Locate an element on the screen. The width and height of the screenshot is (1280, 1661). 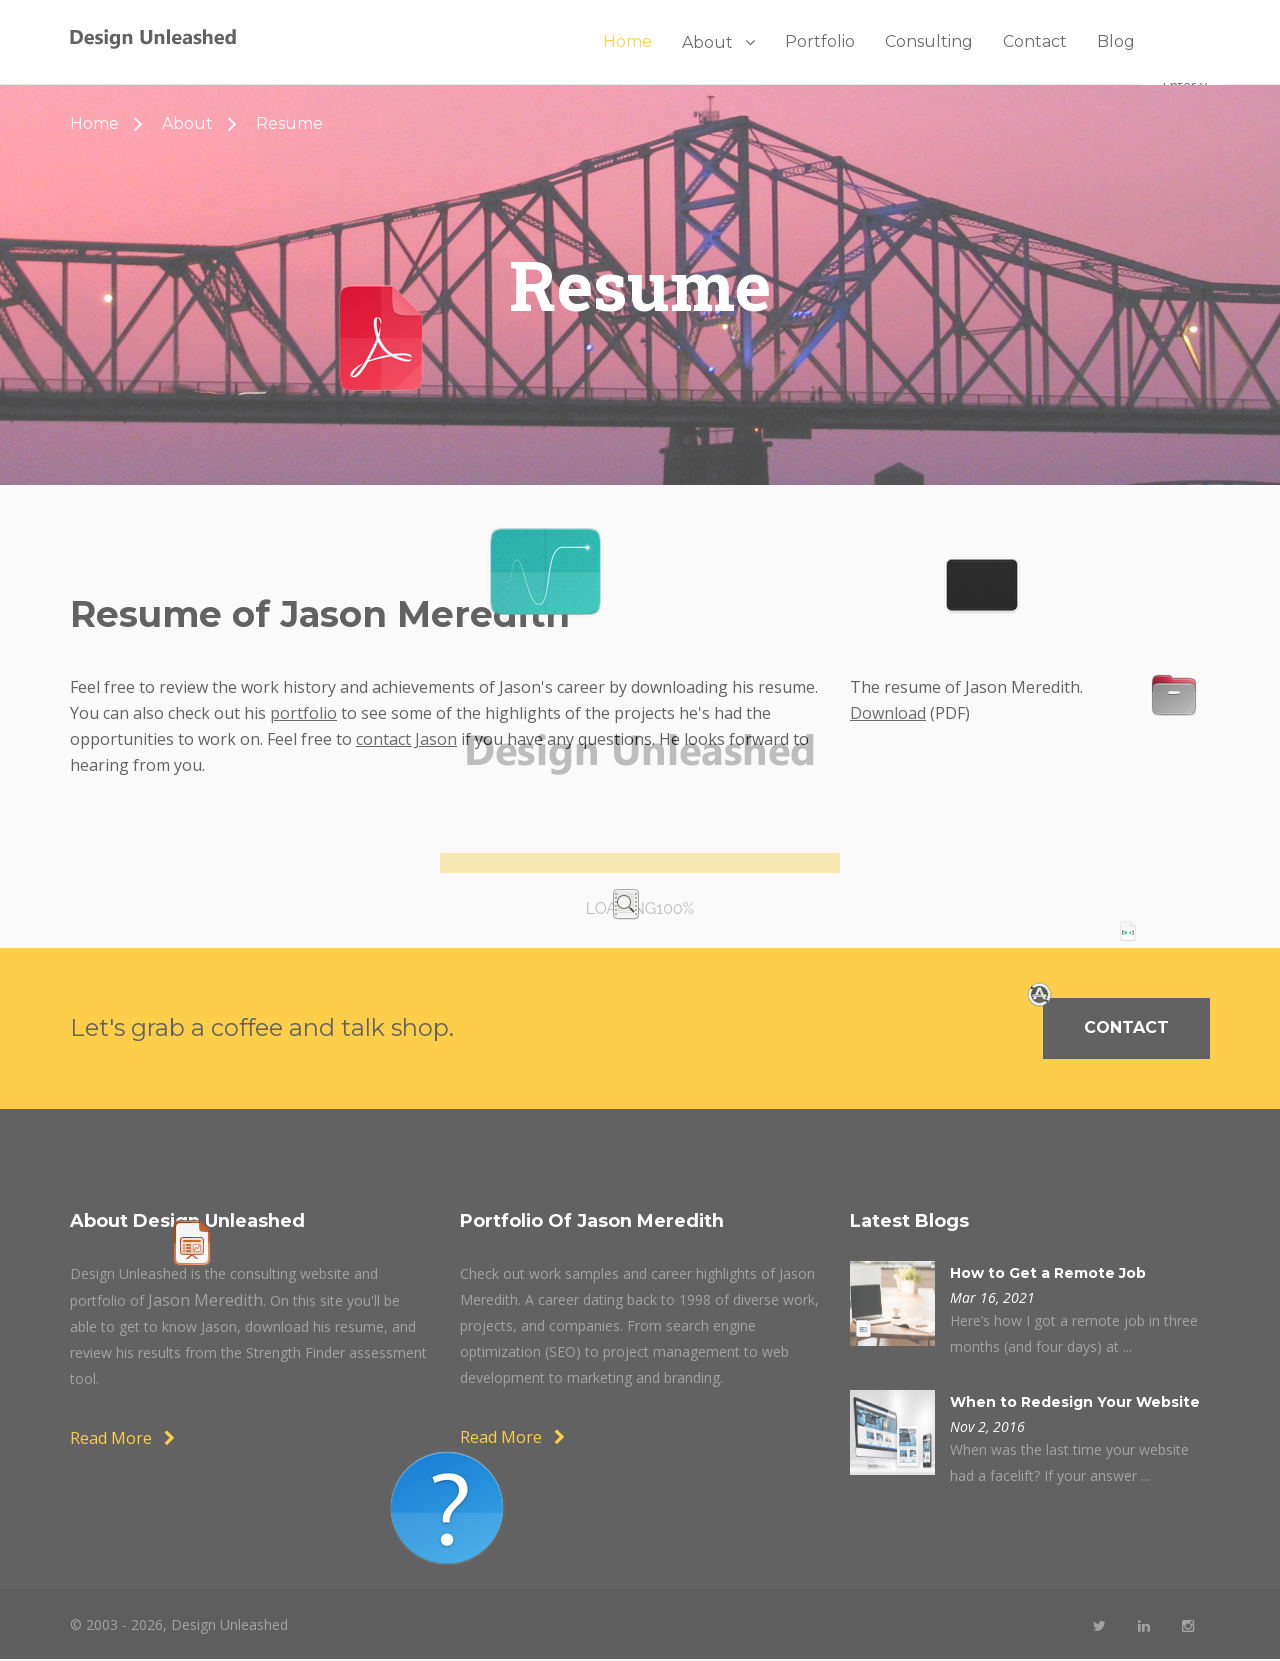
a compressed PDF document file is located at coordinates (381, 338).